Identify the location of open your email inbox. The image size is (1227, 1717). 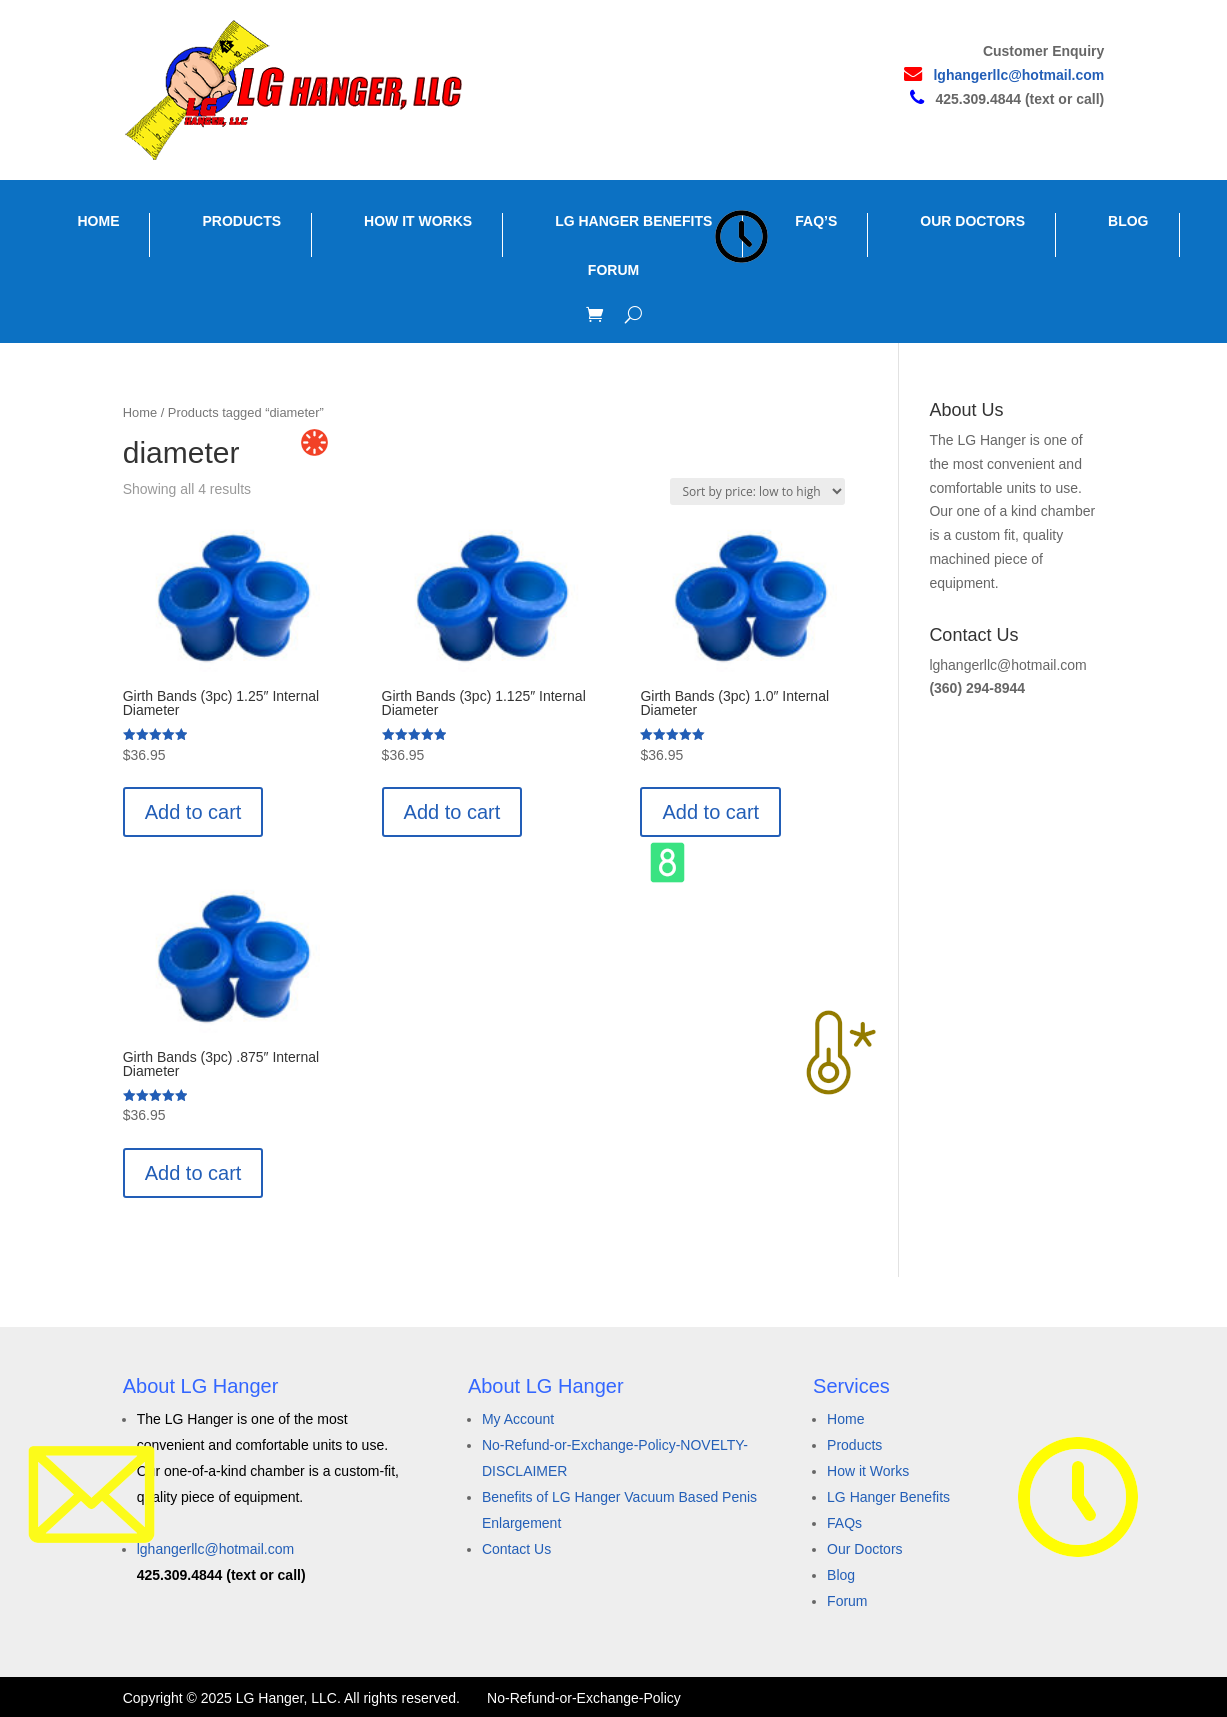
(91, 1494).